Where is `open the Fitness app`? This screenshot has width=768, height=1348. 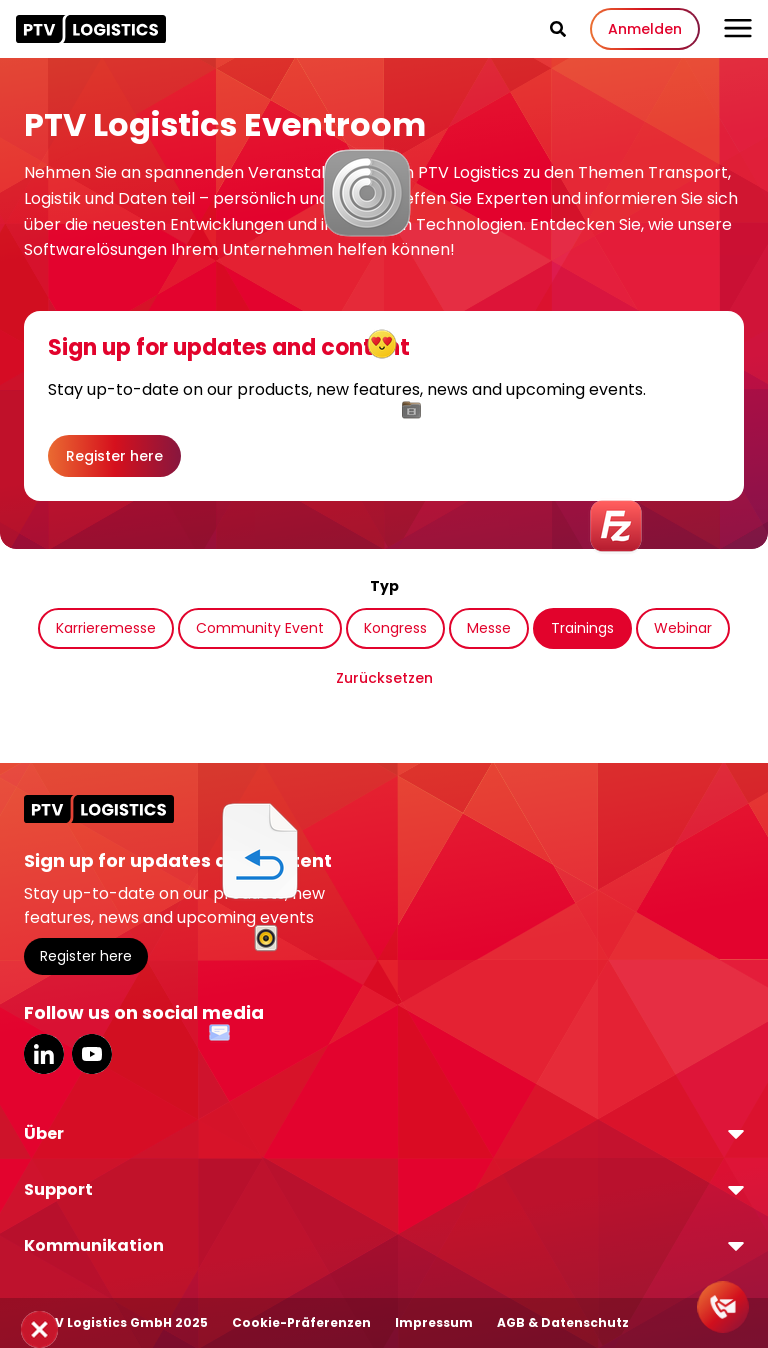
open the Fitness app is located at coordinates (367, 193).